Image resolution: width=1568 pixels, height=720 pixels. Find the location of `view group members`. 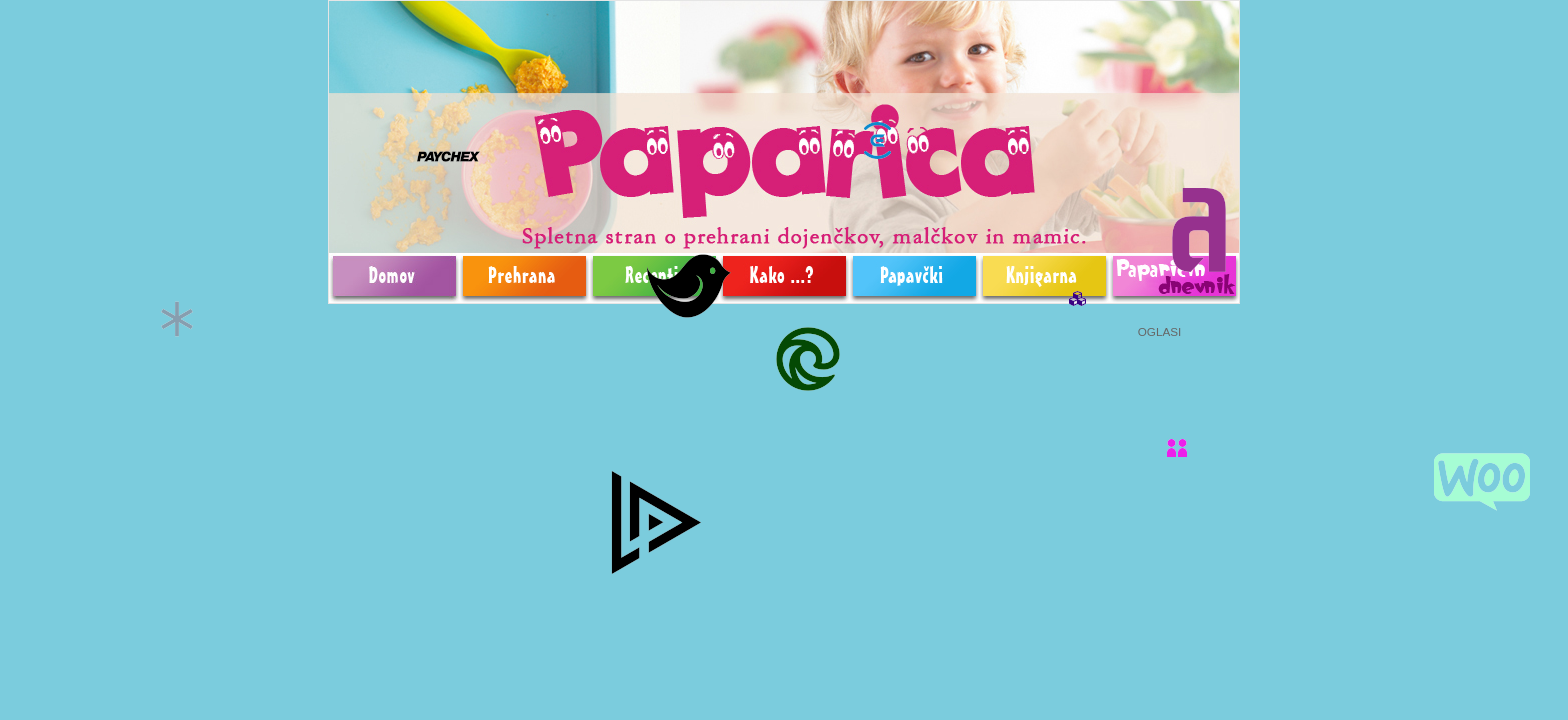

view group members is located at coordinates (1177, 448).